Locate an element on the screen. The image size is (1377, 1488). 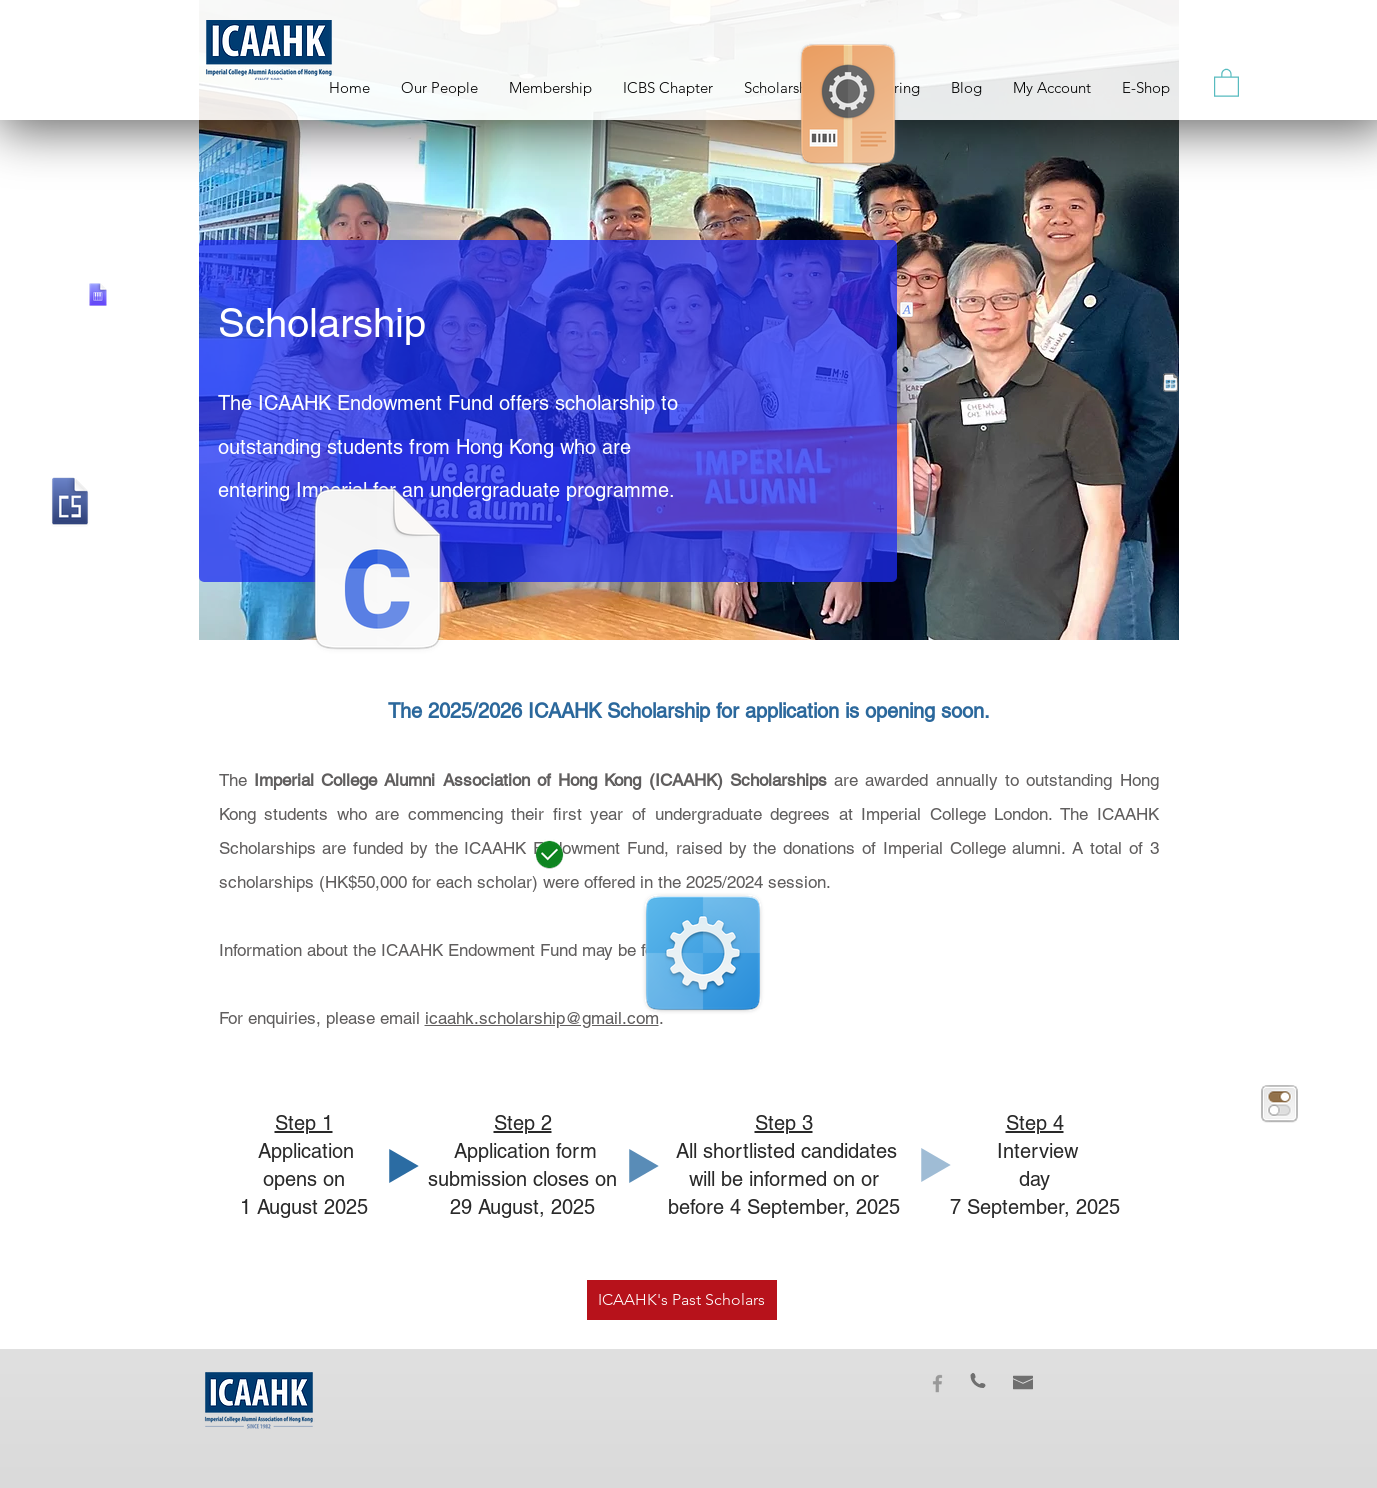
a TrueType font file is located at coordinates (906, 309).